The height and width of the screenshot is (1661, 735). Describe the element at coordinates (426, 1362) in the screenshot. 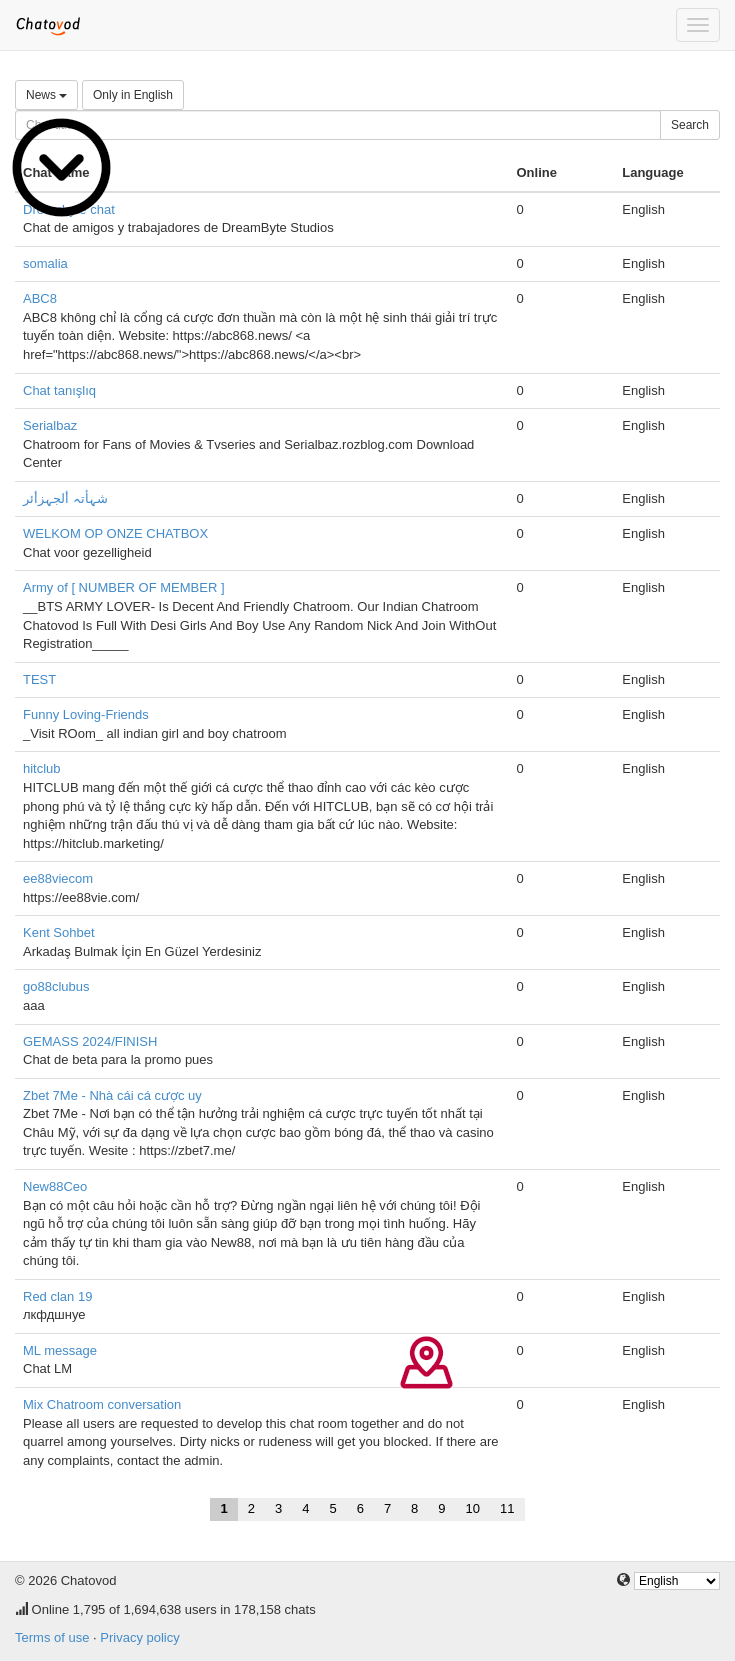

I see `view pinned location on map` at that location.